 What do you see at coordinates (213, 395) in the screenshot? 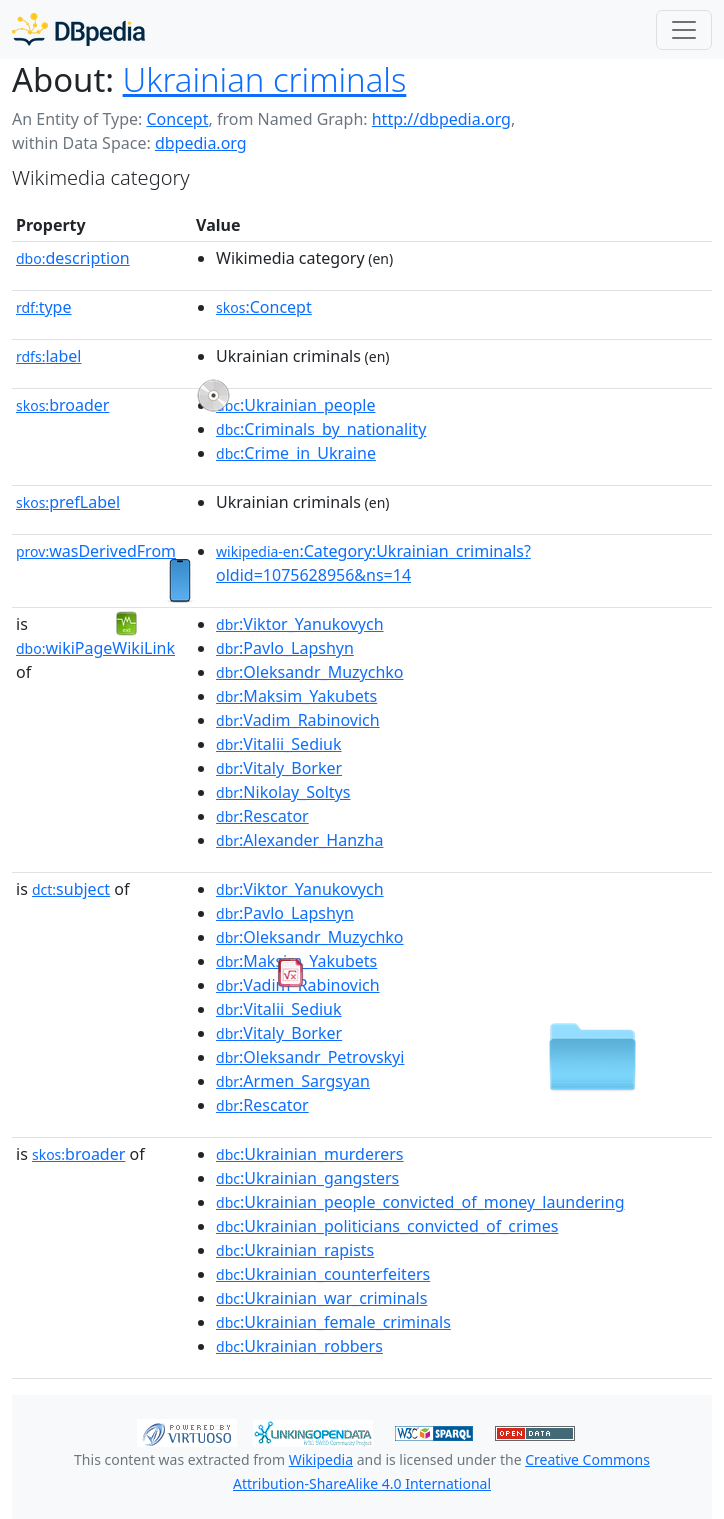
I see `indicates a CD-ROM drive or optical disc device` at bounding box center [213, 395].